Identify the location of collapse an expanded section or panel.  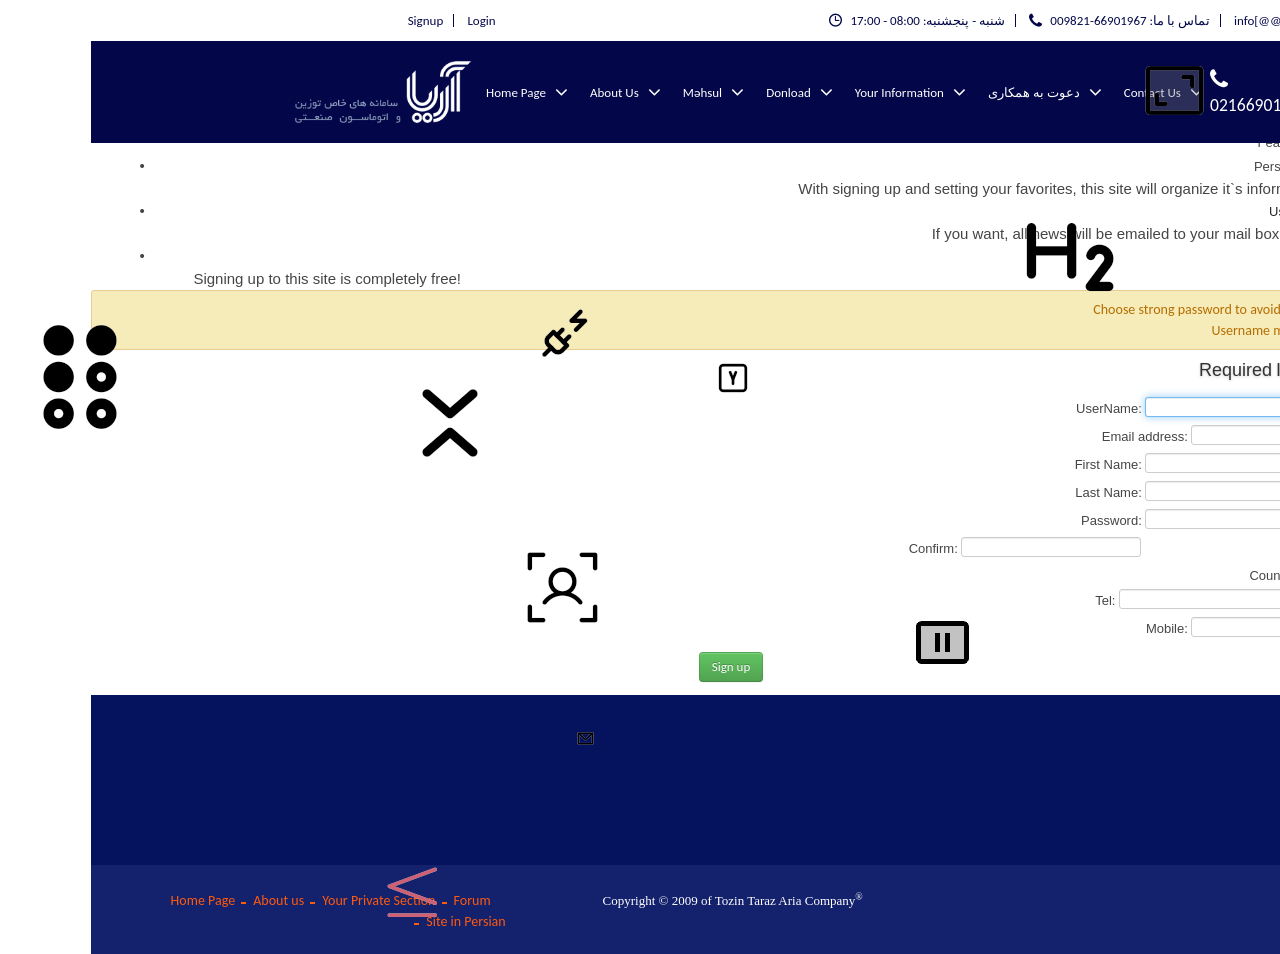
(450, 423).